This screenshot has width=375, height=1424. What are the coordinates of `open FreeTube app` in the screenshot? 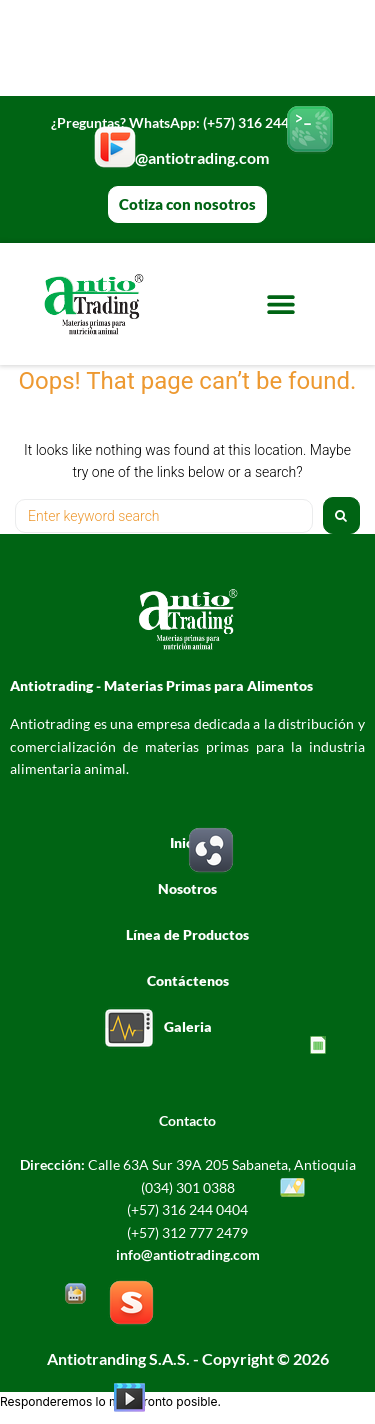 It's located at (115, 147).